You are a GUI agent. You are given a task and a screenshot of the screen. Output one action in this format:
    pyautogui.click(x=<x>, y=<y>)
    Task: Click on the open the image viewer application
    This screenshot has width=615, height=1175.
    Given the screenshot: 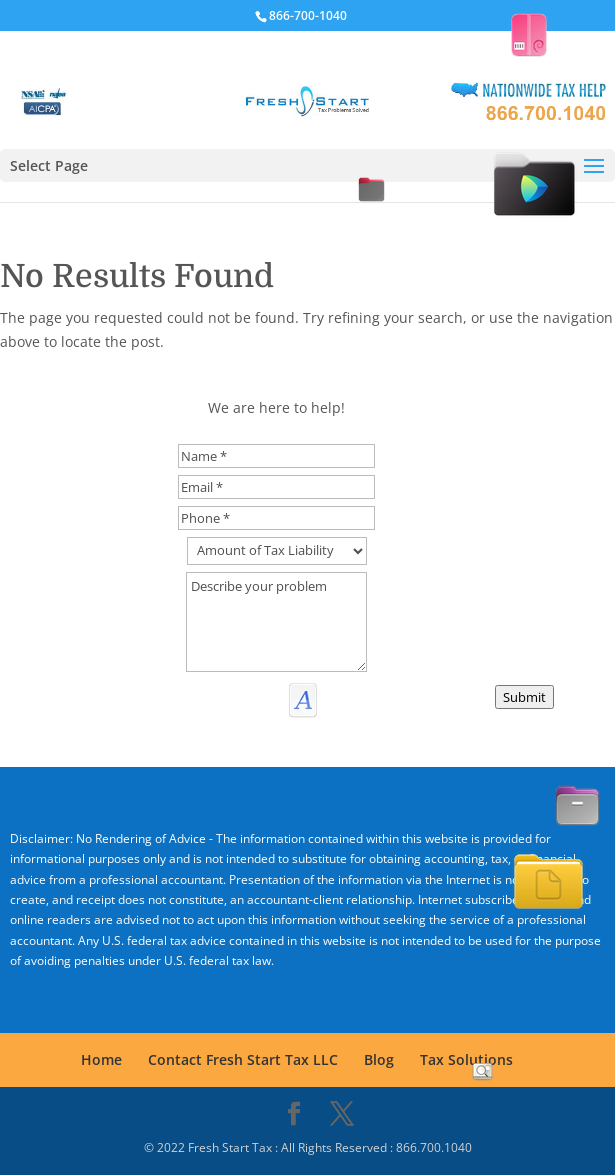 What is the action you would take?
    pyautogui.click(x=482, y=1071)
    